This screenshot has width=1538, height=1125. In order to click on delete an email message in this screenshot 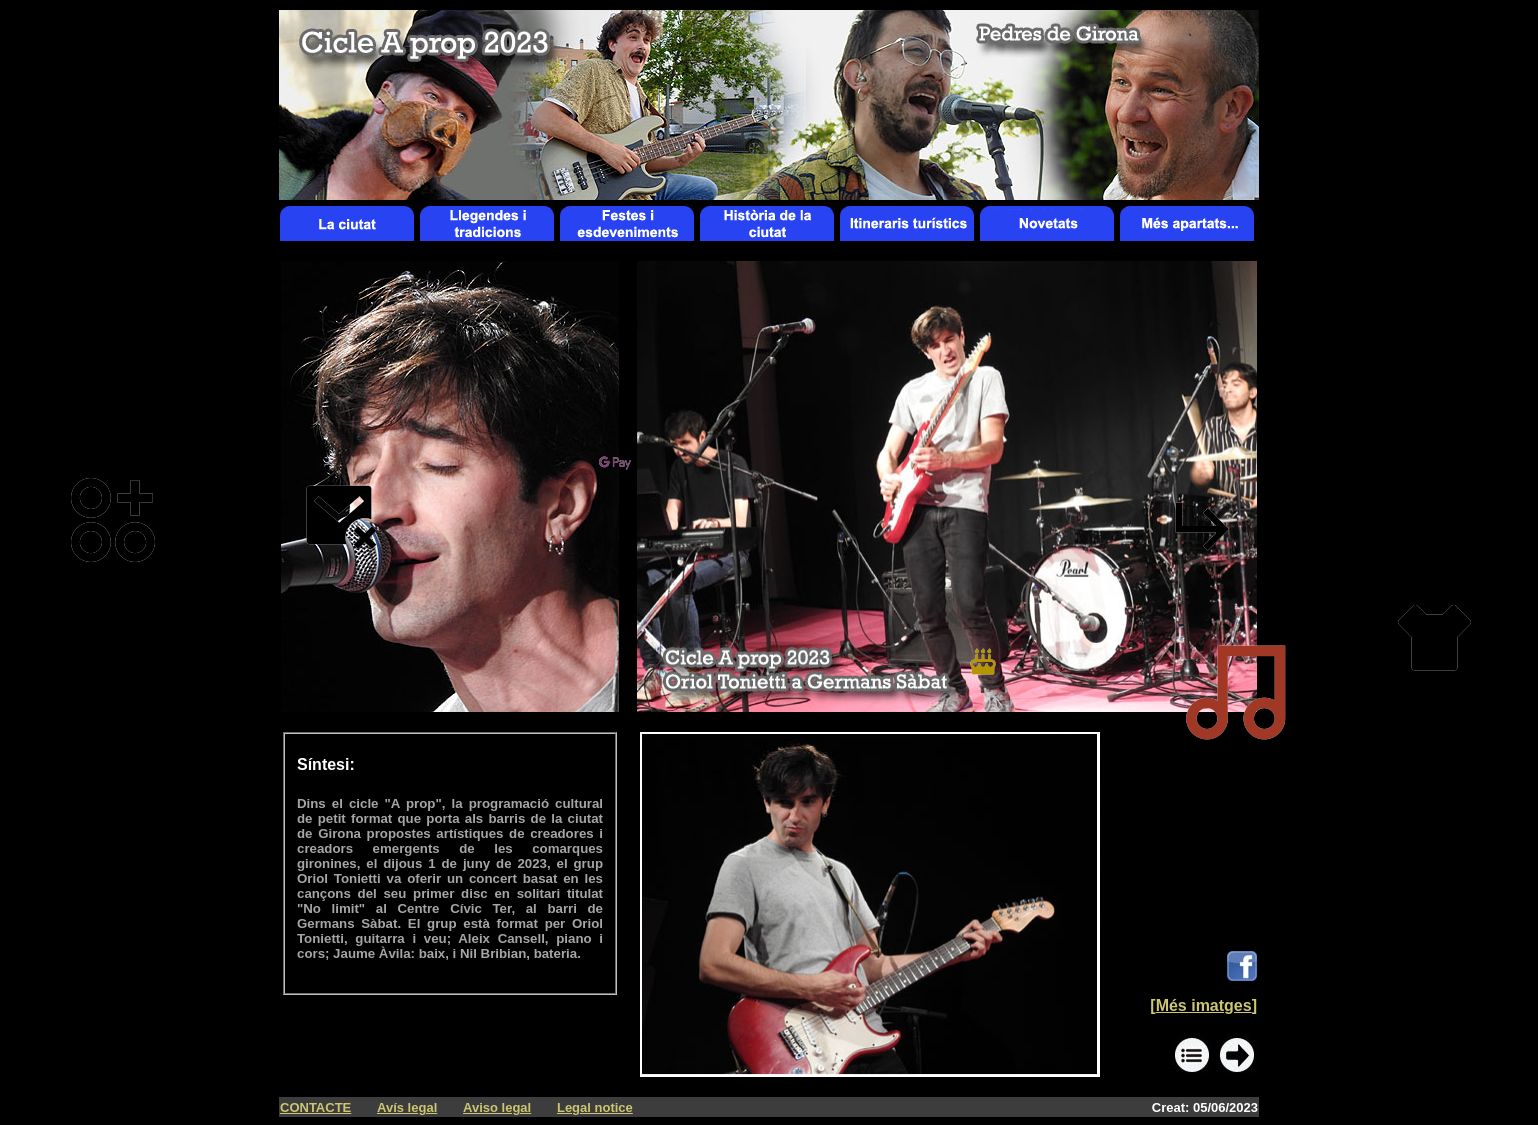, I will do `click(339, 515)`.